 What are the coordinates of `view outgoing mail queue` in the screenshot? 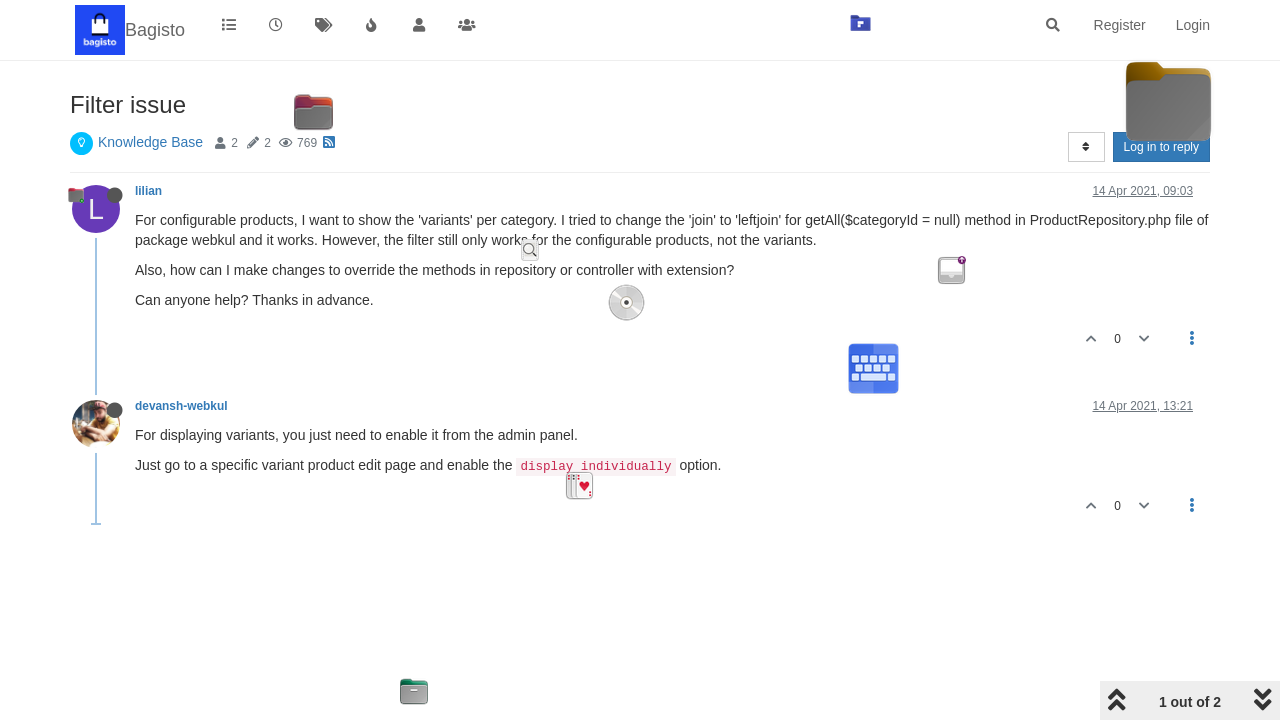 It's located at (951, 270).